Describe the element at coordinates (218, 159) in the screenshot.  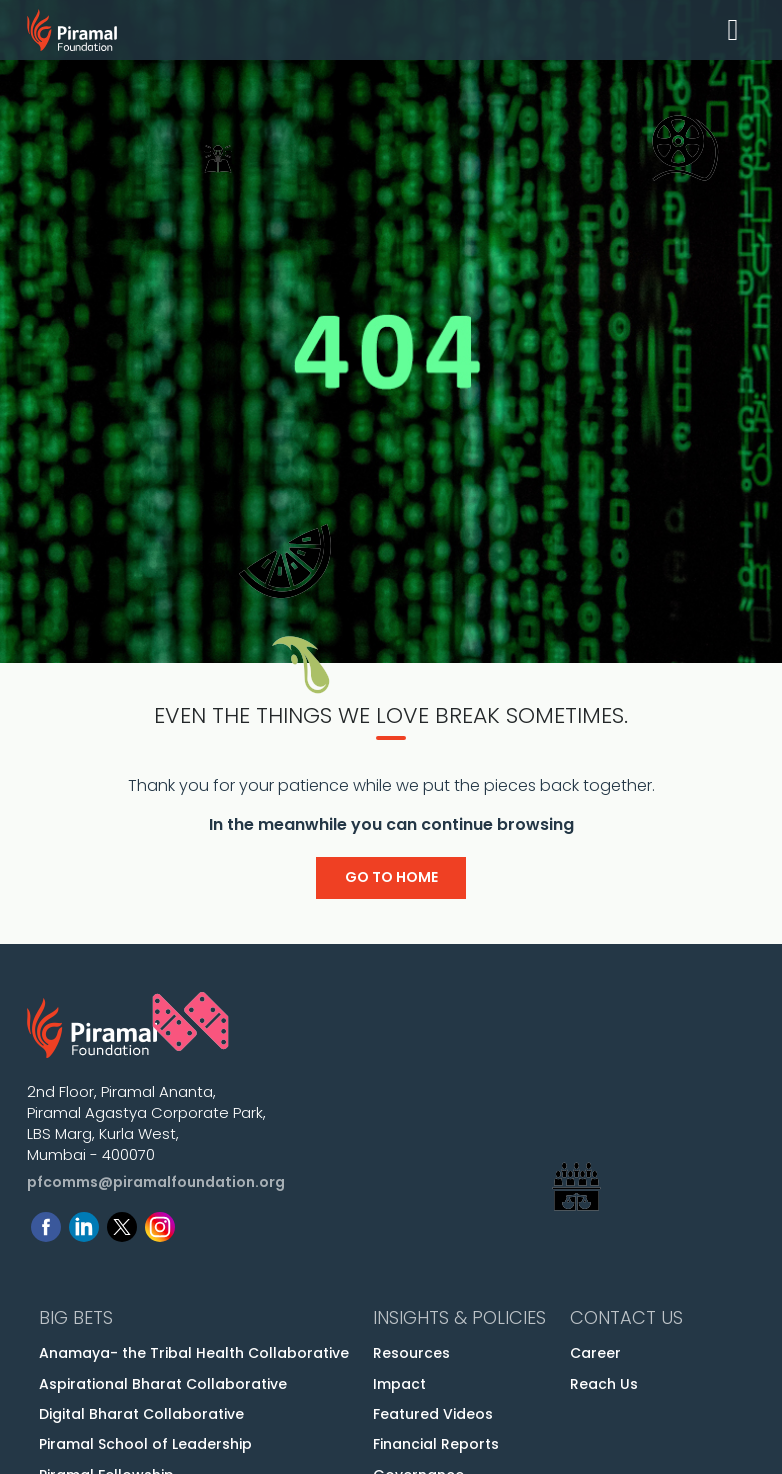
I see `get inspired with creative ideas or tips` at that location.